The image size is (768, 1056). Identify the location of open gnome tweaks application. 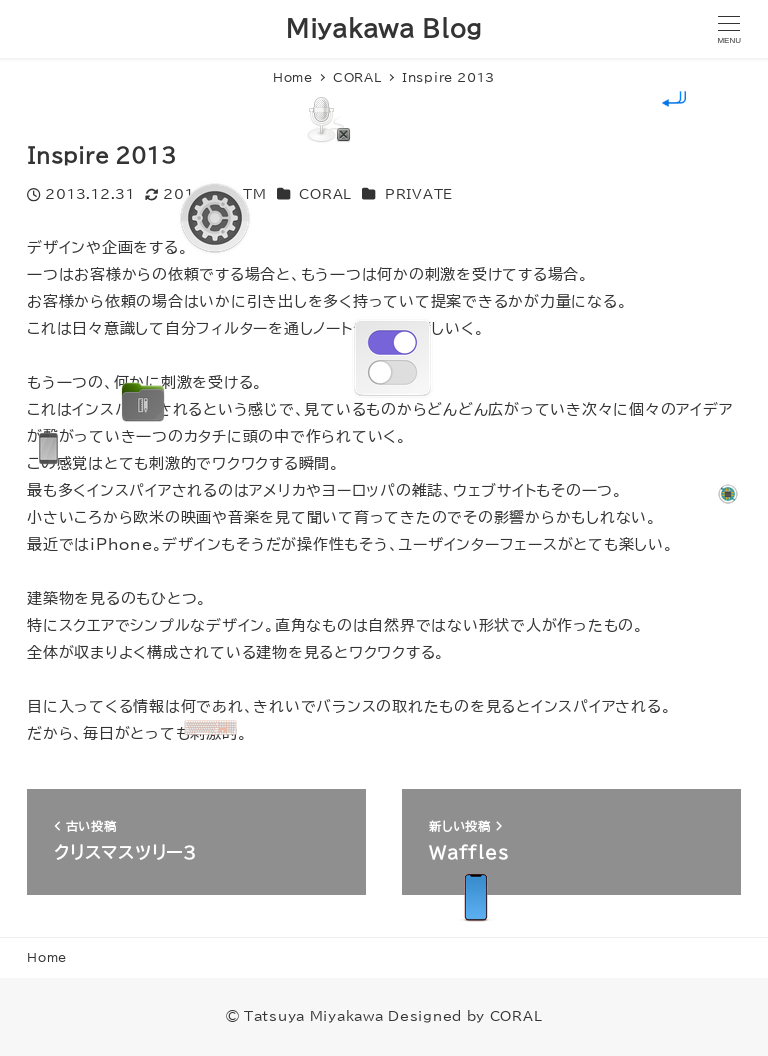
(392, 357).